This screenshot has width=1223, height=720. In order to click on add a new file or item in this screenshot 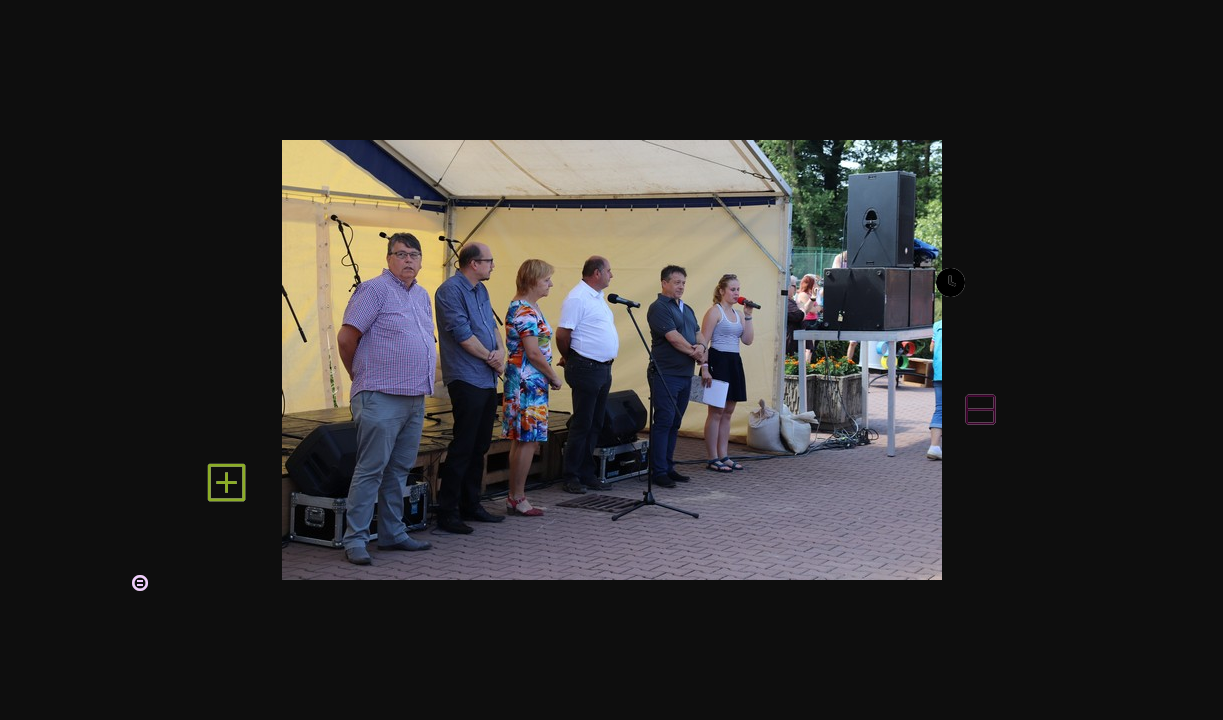, I will do `click(228, 484)`.